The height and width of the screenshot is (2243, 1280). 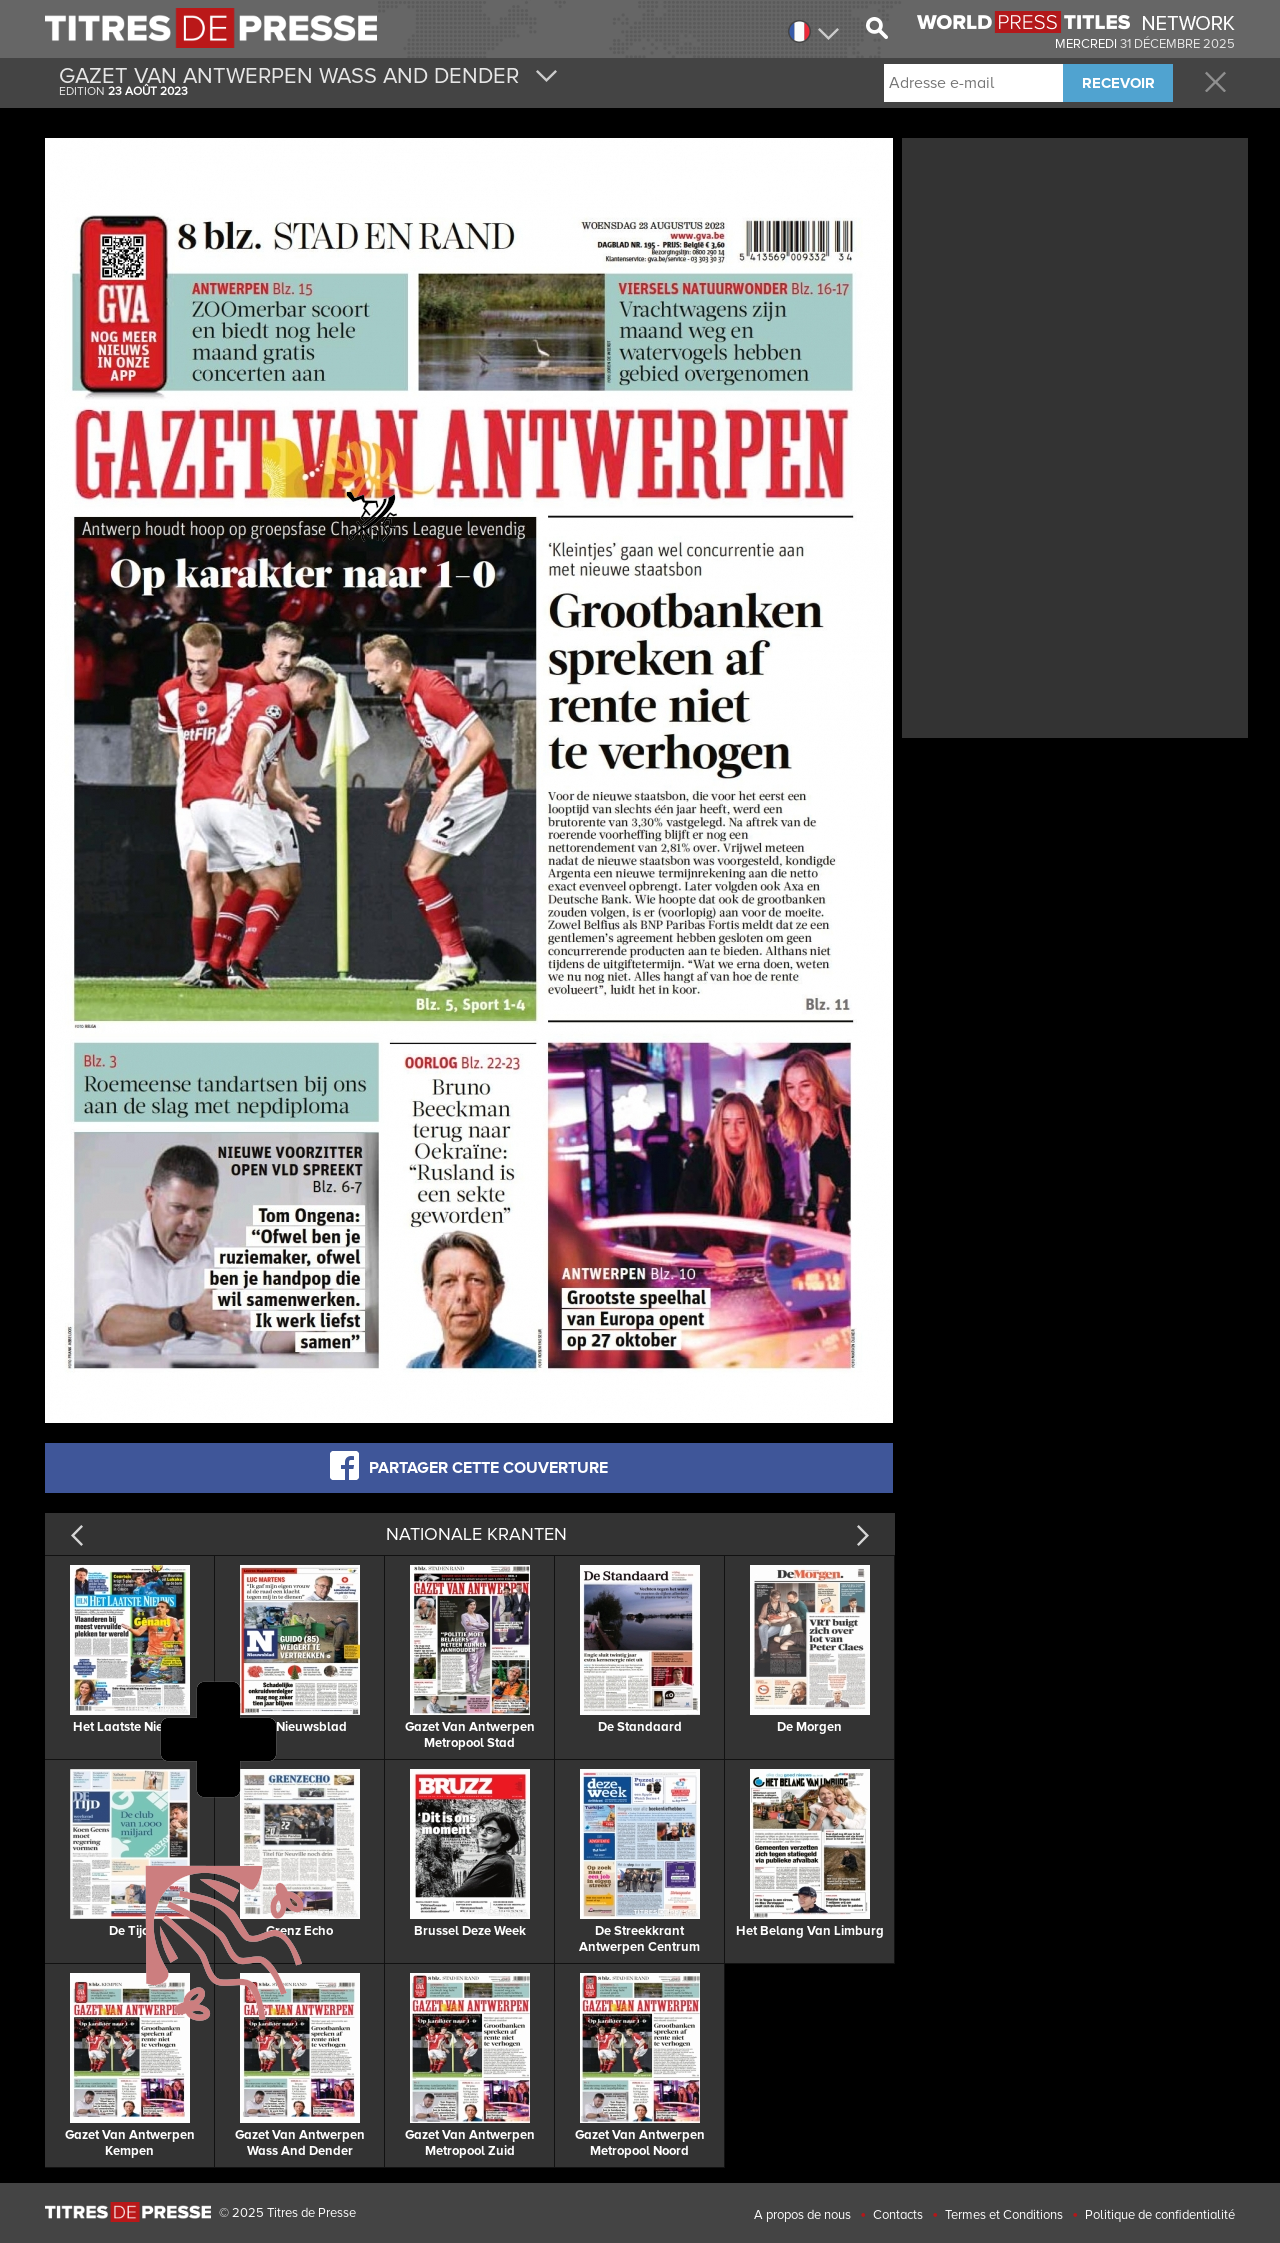 I want to click on indicates player health status is normal, so click(x=218, y=1739).